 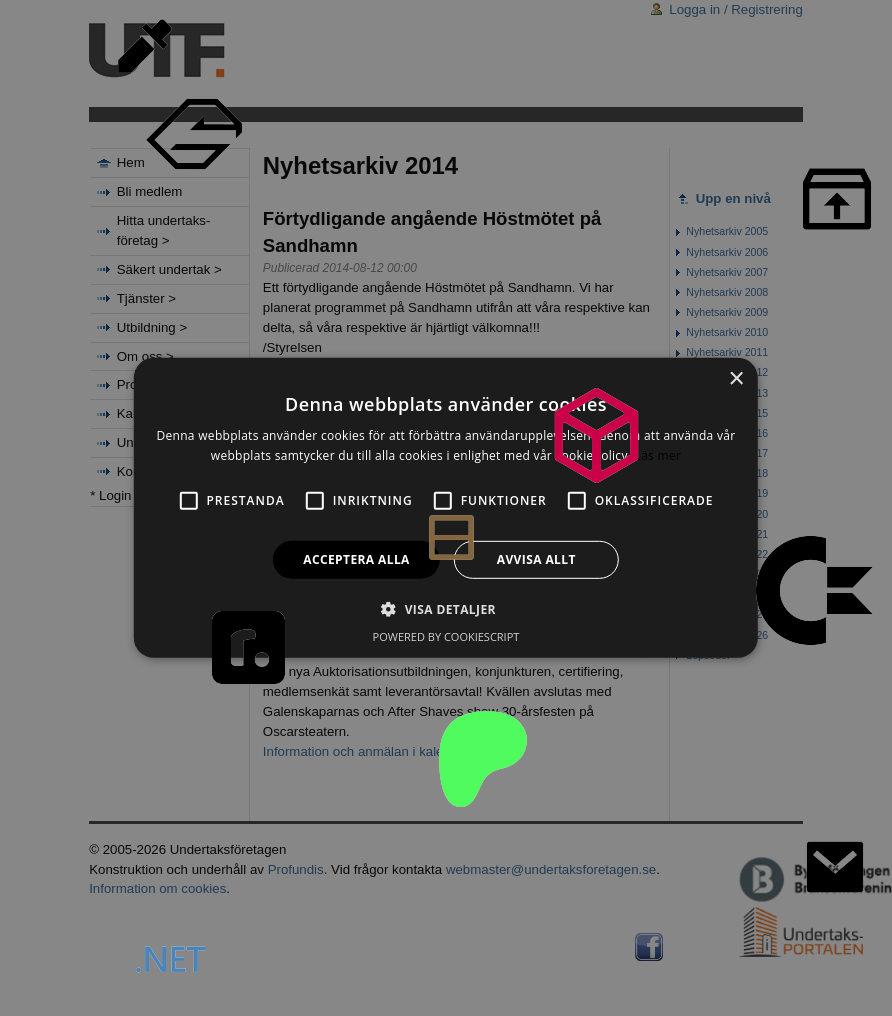 What do you see at coordinates (145, 45) in the screenshot?
I see `color picker tool` at bounding box center [145, 45].